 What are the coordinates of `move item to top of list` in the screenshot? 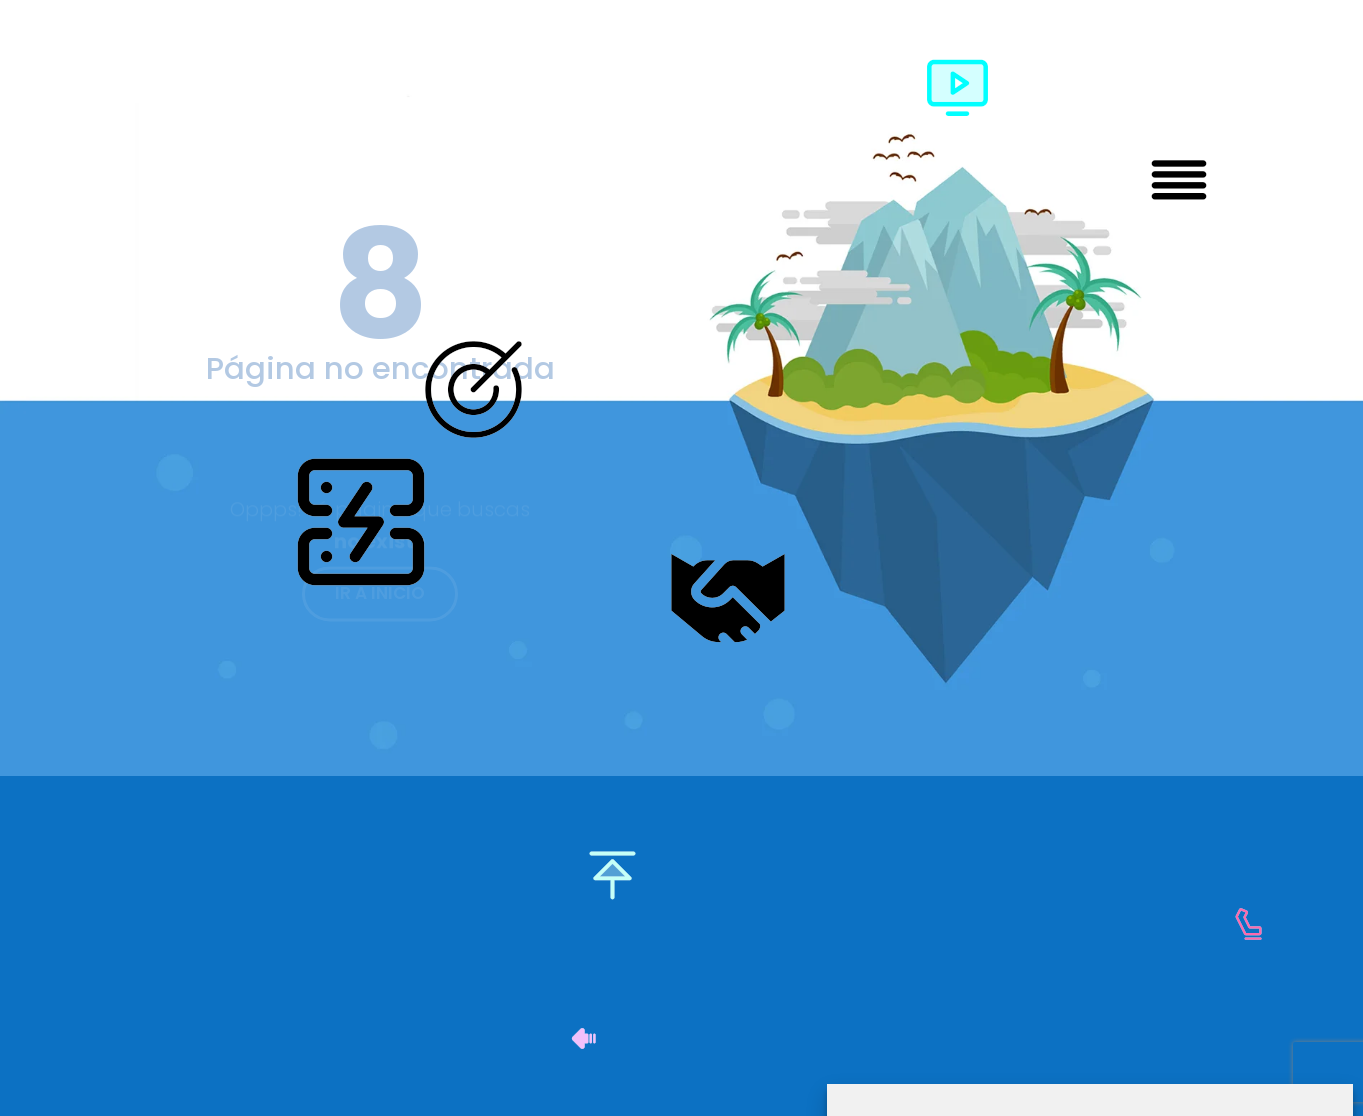 It's located at (612, 874).